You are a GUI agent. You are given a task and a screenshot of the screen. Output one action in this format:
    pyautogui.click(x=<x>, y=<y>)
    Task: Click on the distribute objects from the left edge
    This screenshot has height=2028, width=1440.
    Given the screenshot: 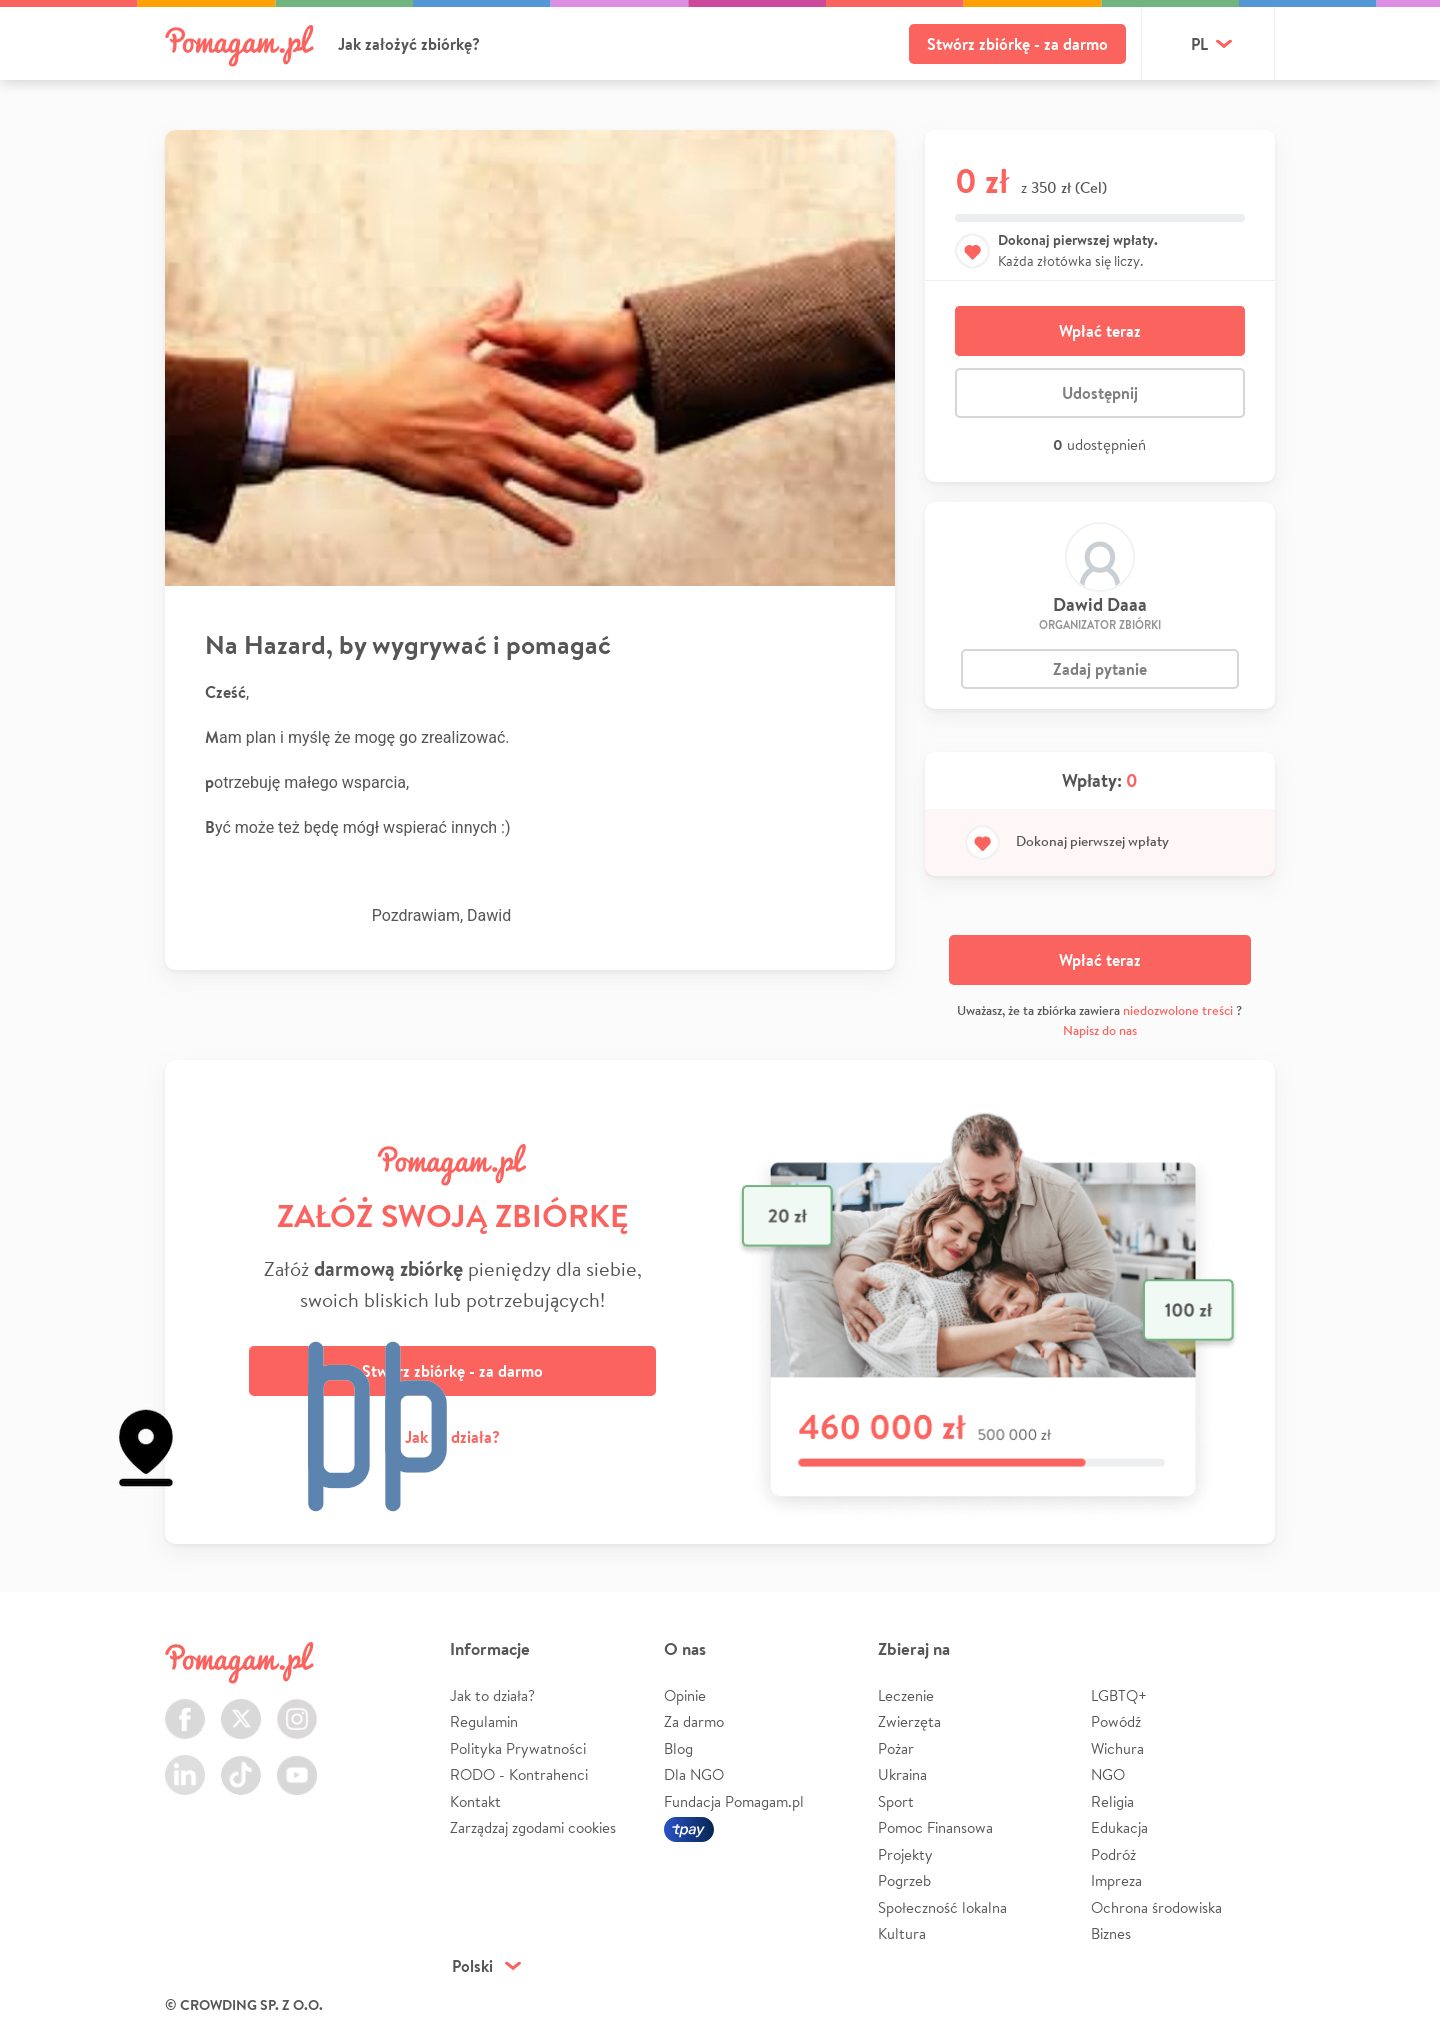 What is the action you would take?
    pyautogui.click(x=377, y=1426)
    